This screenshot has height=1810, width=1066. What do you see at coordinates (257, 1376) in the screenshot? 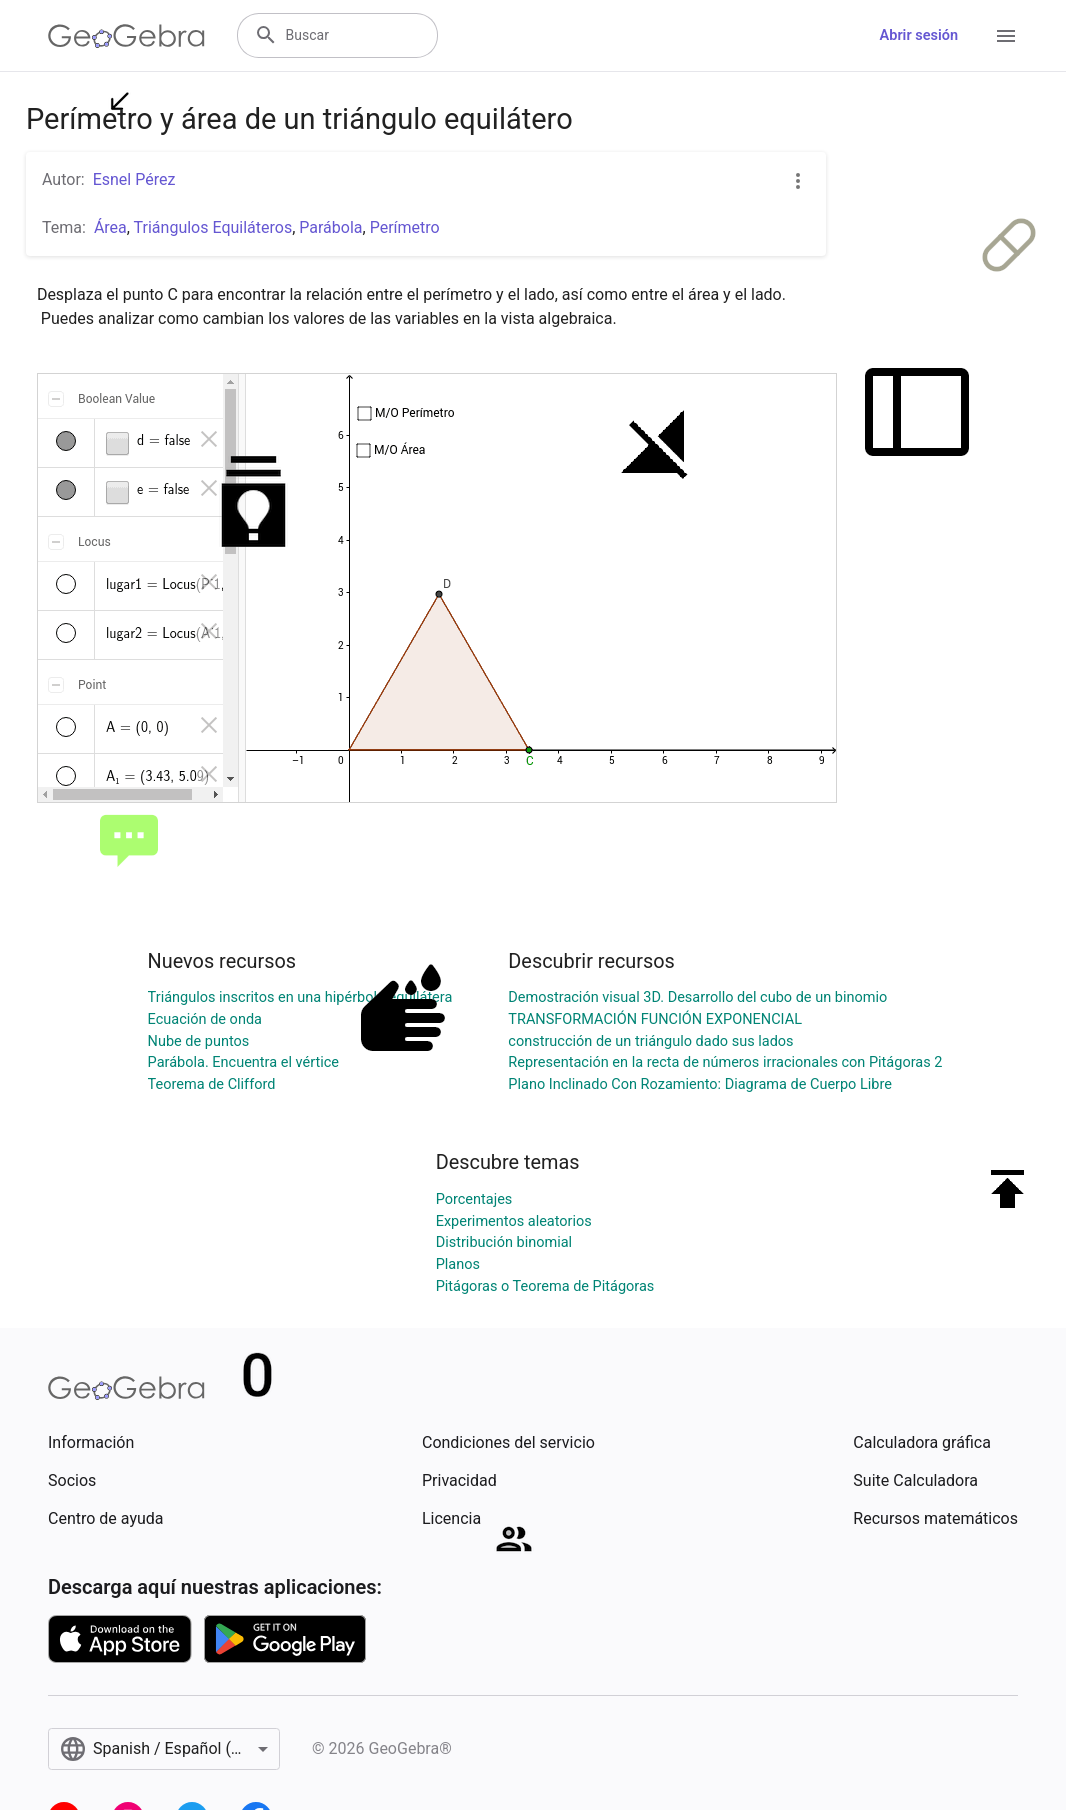
I see `set exposure compensation to zero` at bounding box center [257, 1376].